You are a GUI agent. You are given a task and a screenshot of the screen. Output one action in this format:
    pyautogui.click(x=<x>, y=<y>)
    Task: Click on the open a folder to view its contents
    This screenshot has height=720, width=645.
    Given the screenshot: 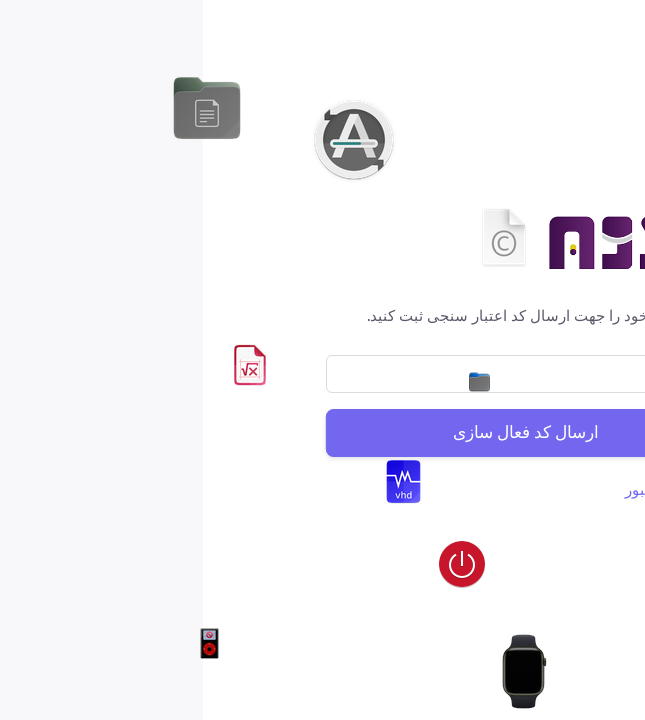 What is the action you would take?
    pyautogui.click(x=479, y=381)
    